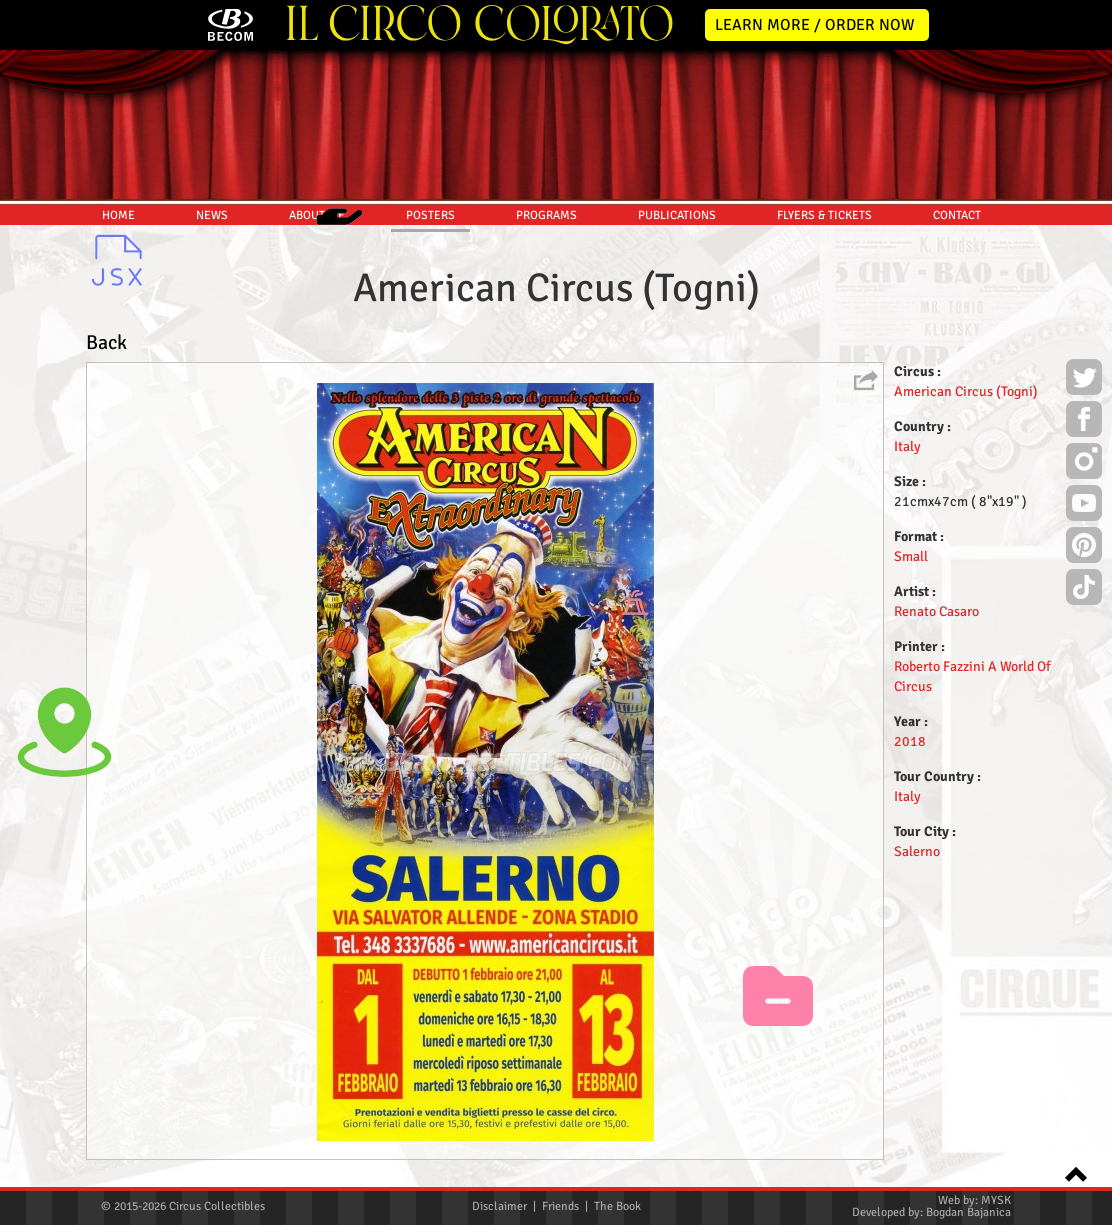 Image resolution: width=1112 pixels, height=1225 pixels. What do you see at coordinates (339, 204) in the screenshot?
I see `receive or accept an item` at bounding box center [339, 204].